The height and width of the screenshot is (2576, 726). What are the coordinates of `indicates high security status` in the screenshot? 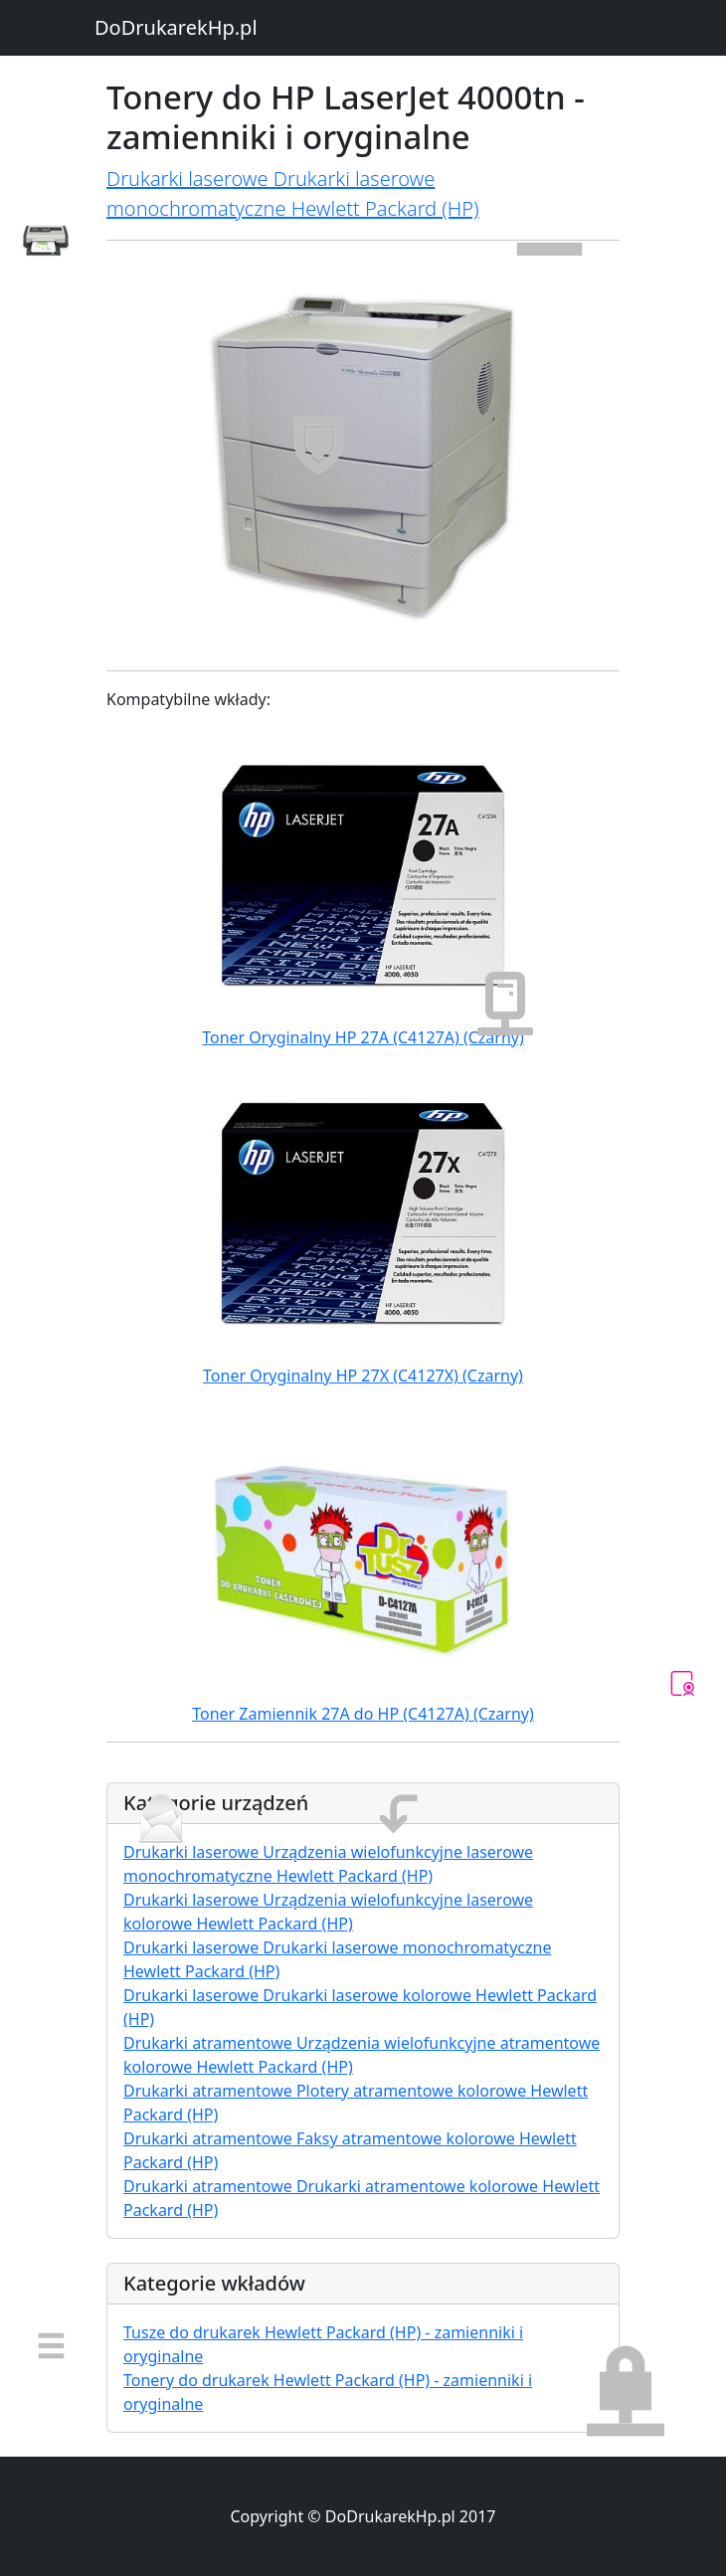 It's located at (318, 445).